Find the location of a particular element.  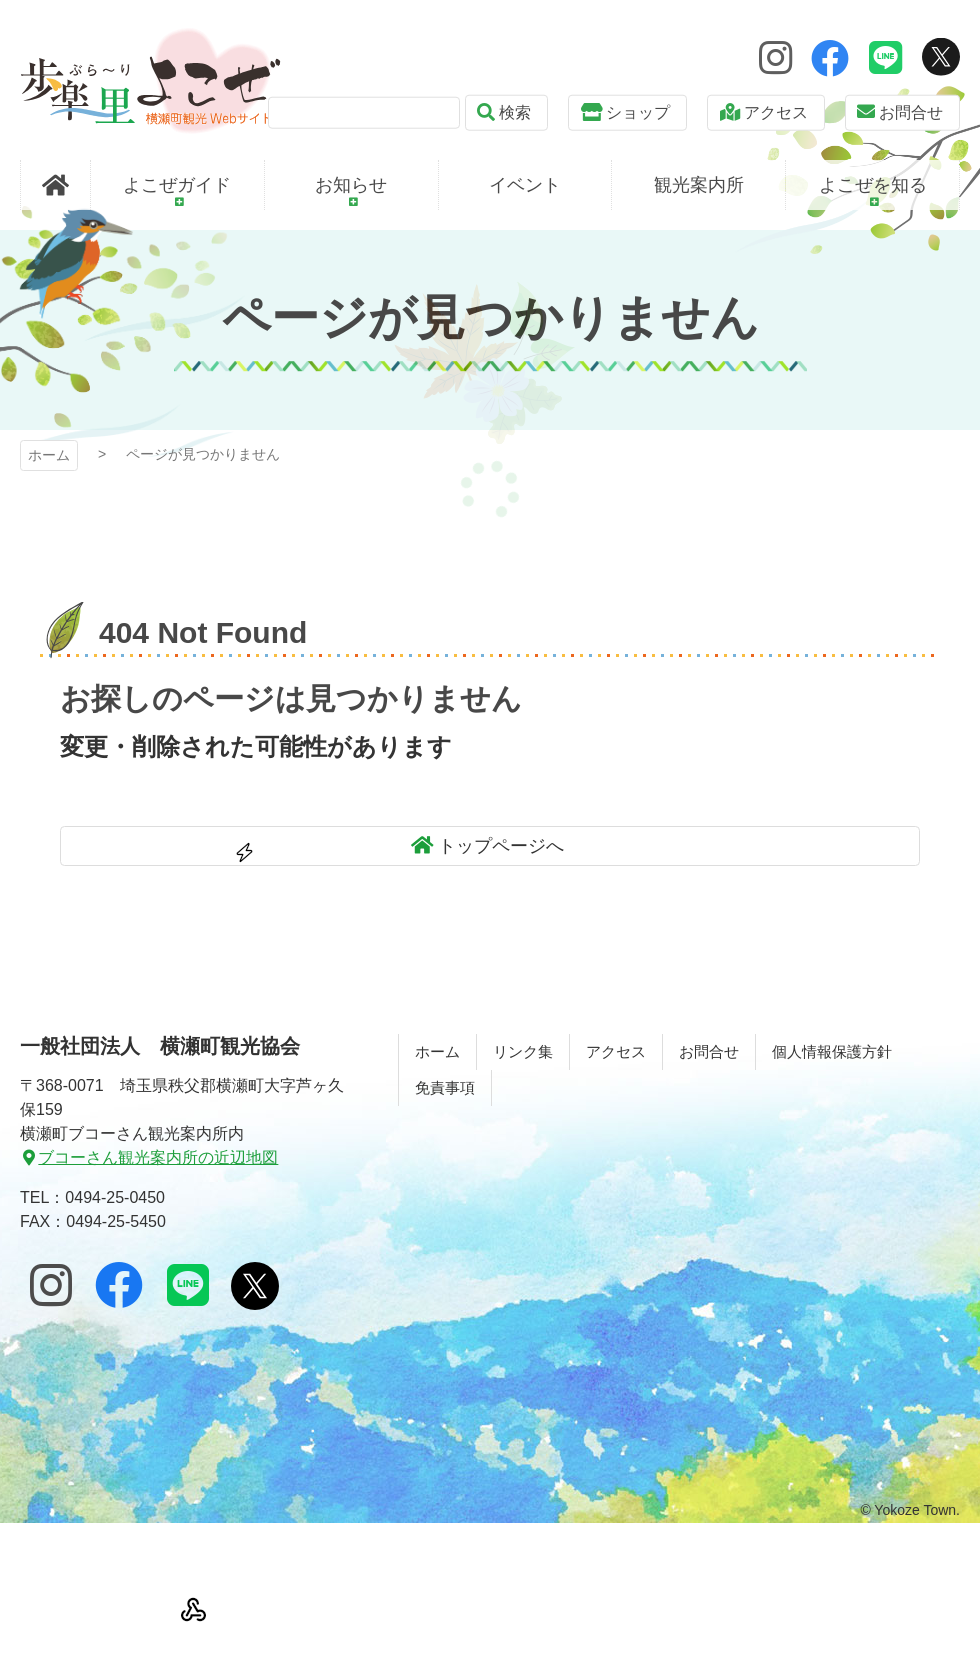

indicates a quick action or shortcut is located at coordinates (244, 852).